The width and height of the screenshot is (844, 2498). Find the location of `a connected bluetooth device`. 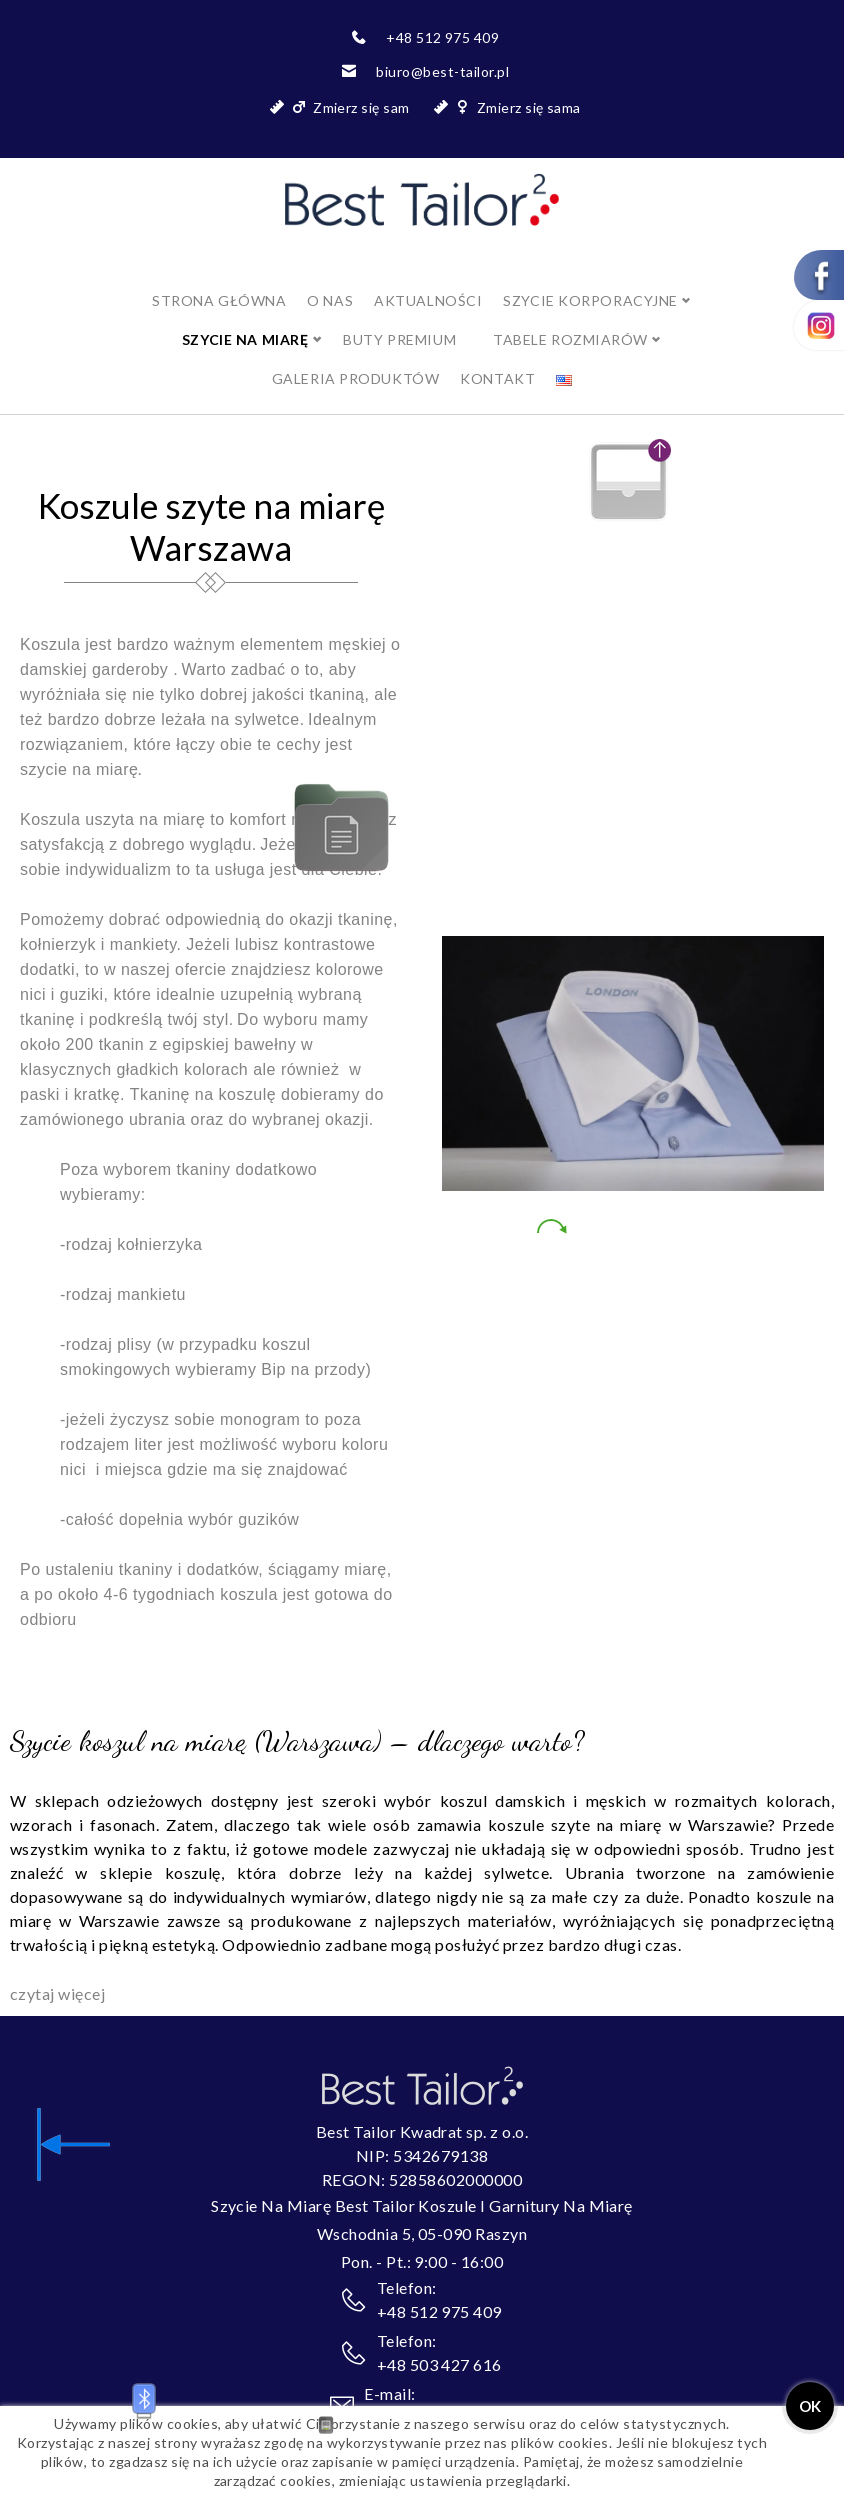

a connected bluetooth device is located at coordinates (144, 2401).